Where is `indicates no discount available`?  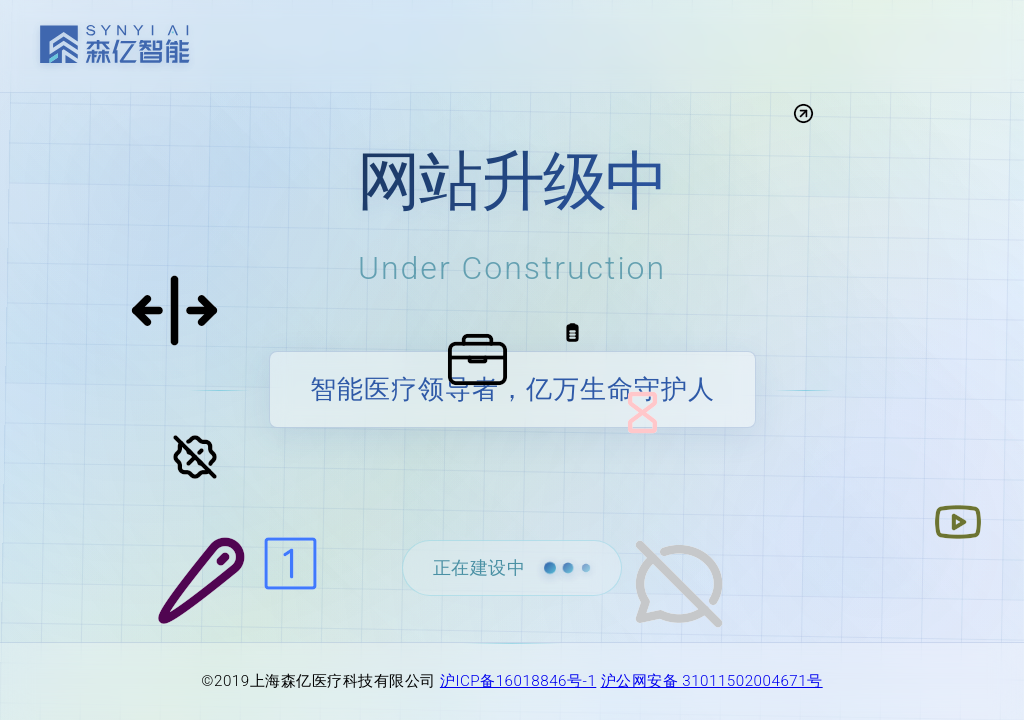
indicates no discount available is located at coordinates (195, 457).